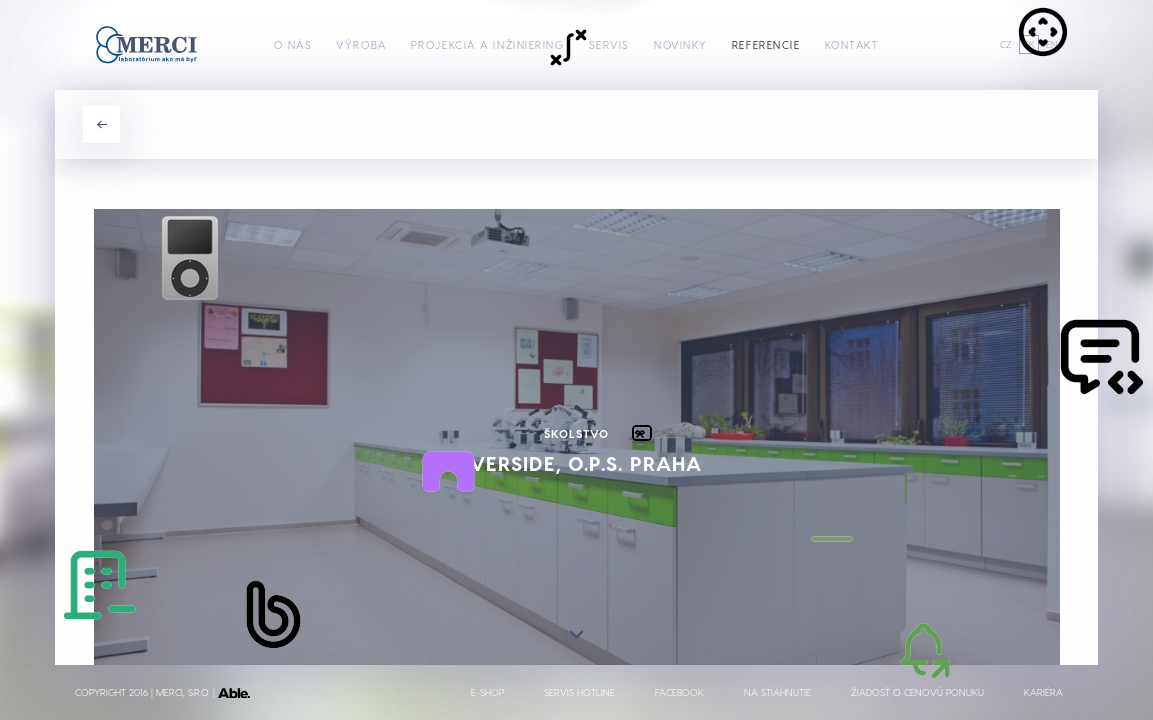 The height and width of the screenshot is (720, 1153). I want to click on navigate or pan in multiple directions, so click(1043, 32).